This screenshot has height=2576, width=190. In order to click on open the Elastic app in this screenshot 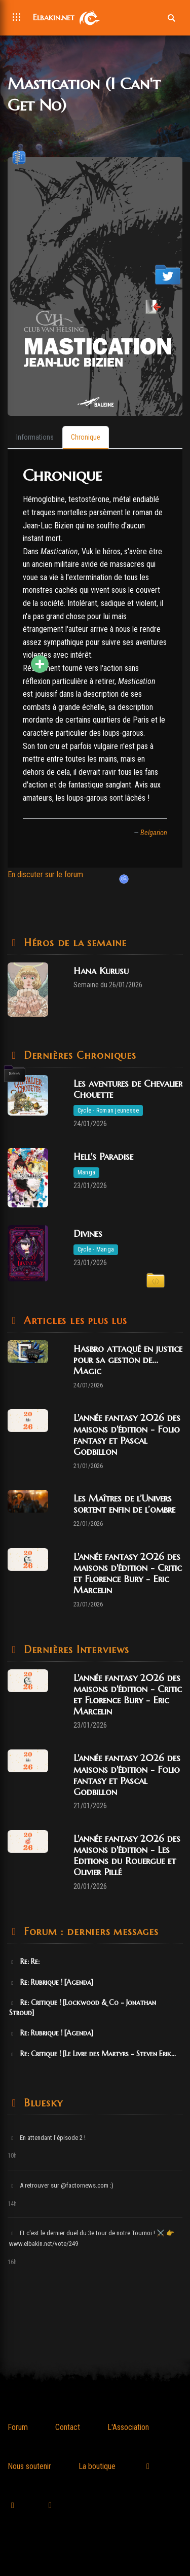, I will do `click(19, 157)`.